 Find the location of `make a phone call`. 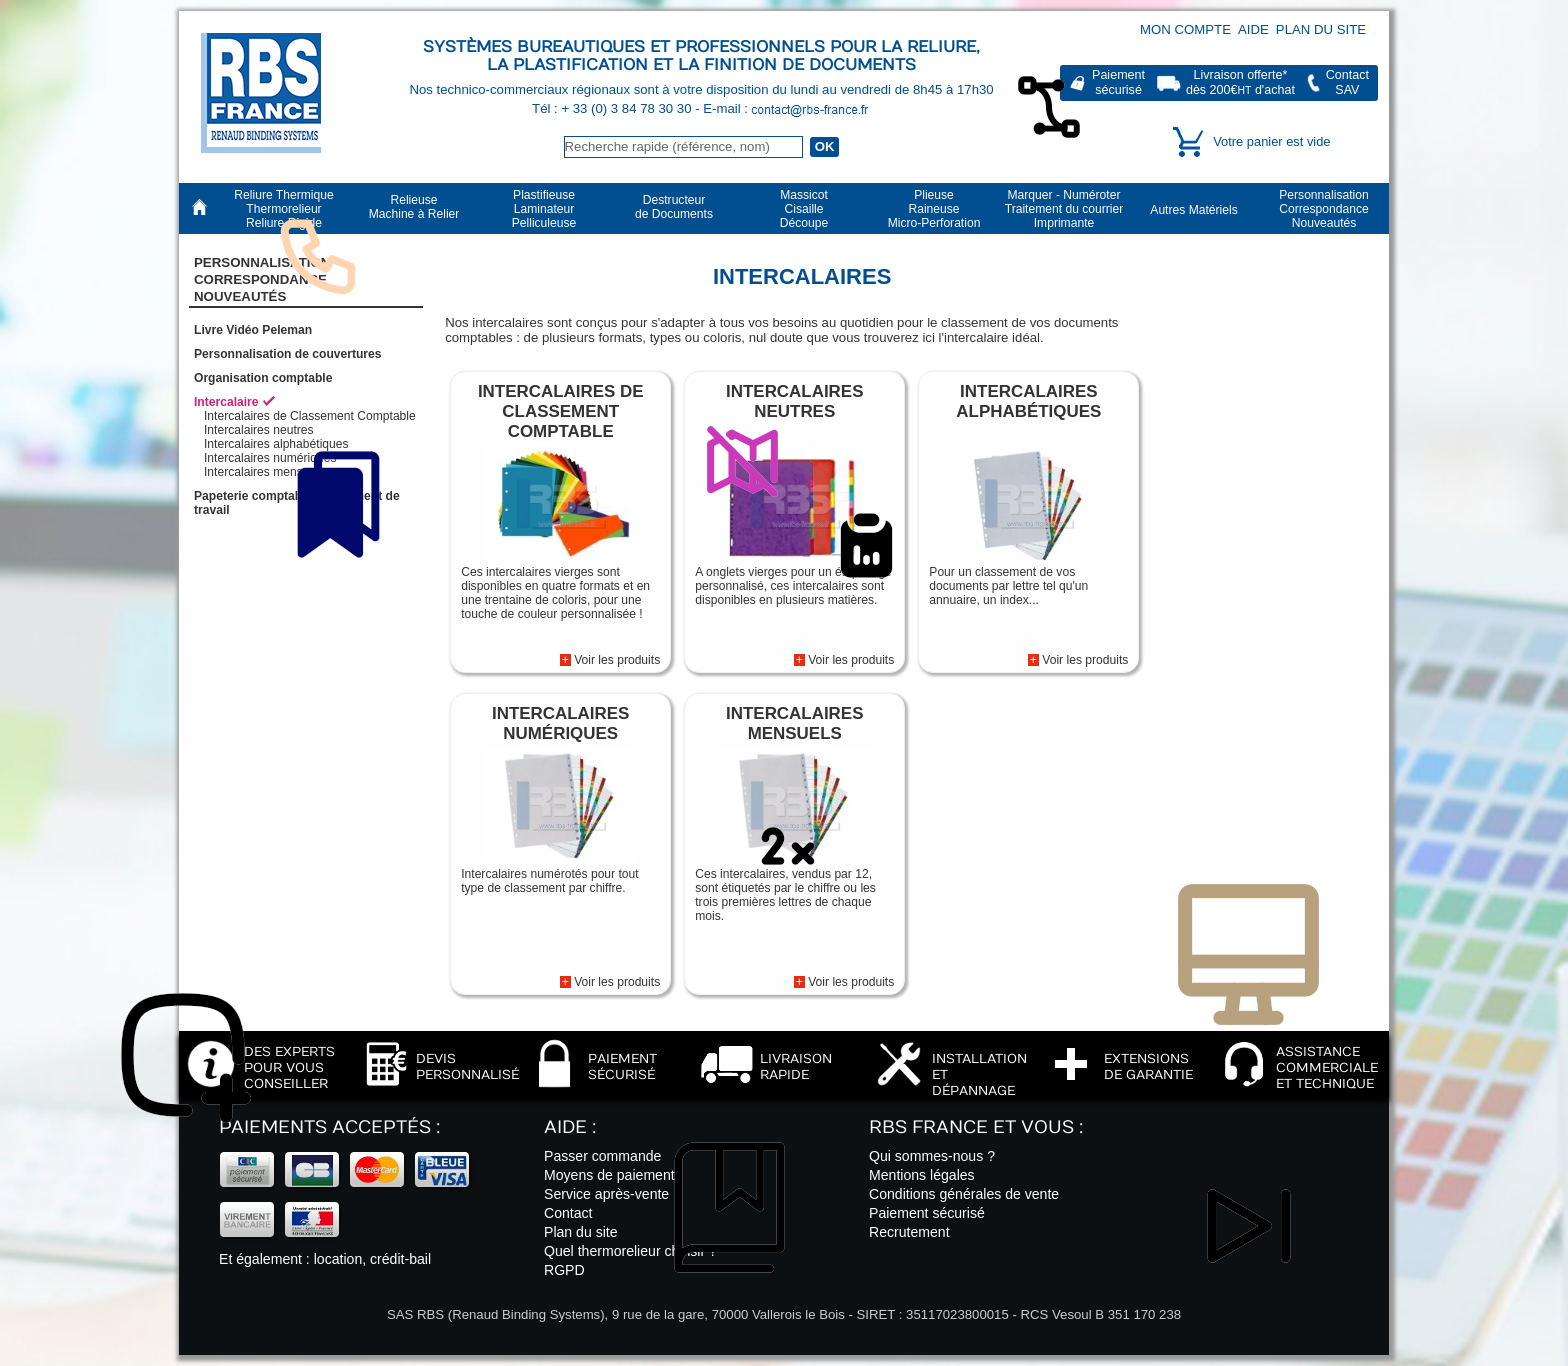

make a phone call is located at coordinates (320, 255).